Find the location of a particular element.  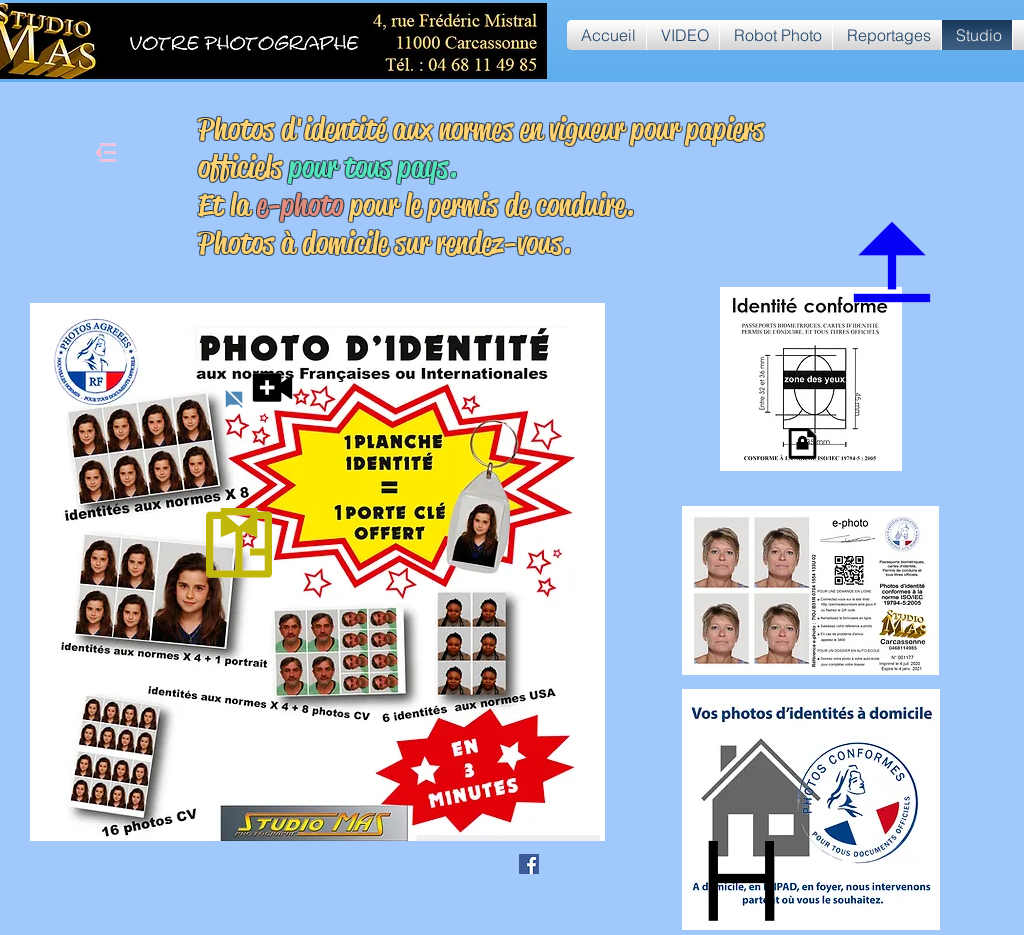

insert a heading in the document is located at coordinates (741, 878).